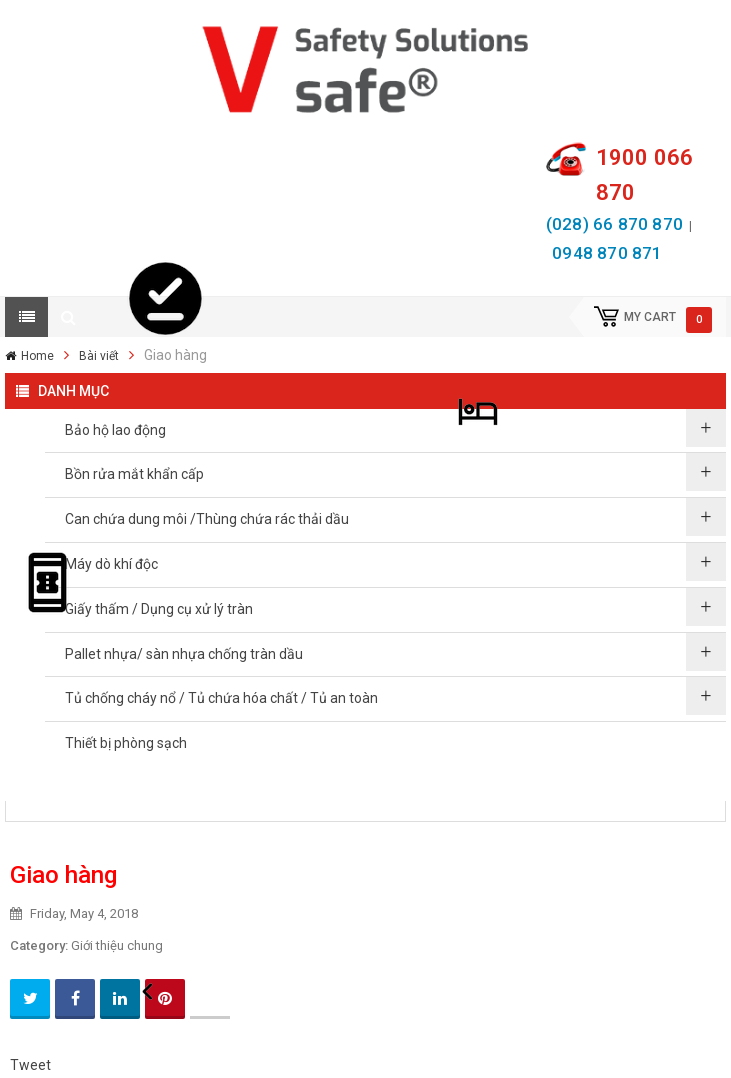 Image resolution: width=731 pixels, height=1078 pixels. What do you see at coordinates (47, 582) in the screenshot?
I see `book an appointment or reservation online` at bounding box center [47, 582].